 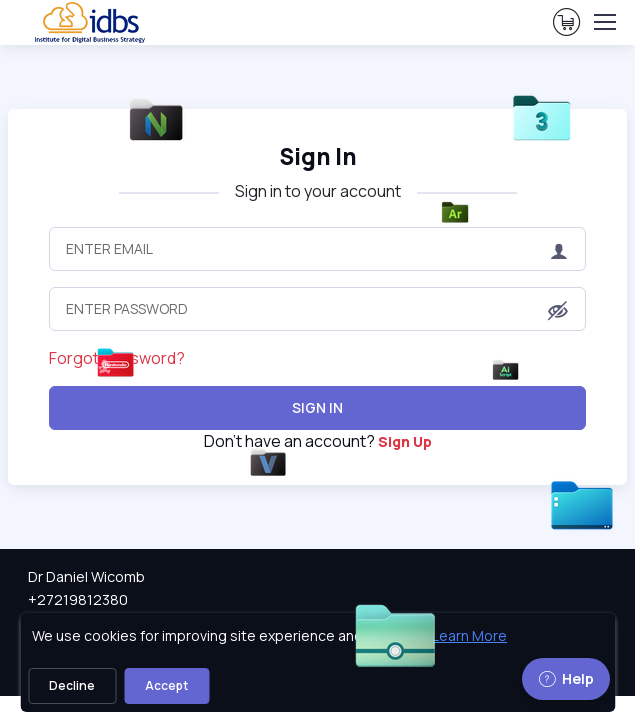 I want to click on open folder containing pokémon game files, so click(x=395, y=638).